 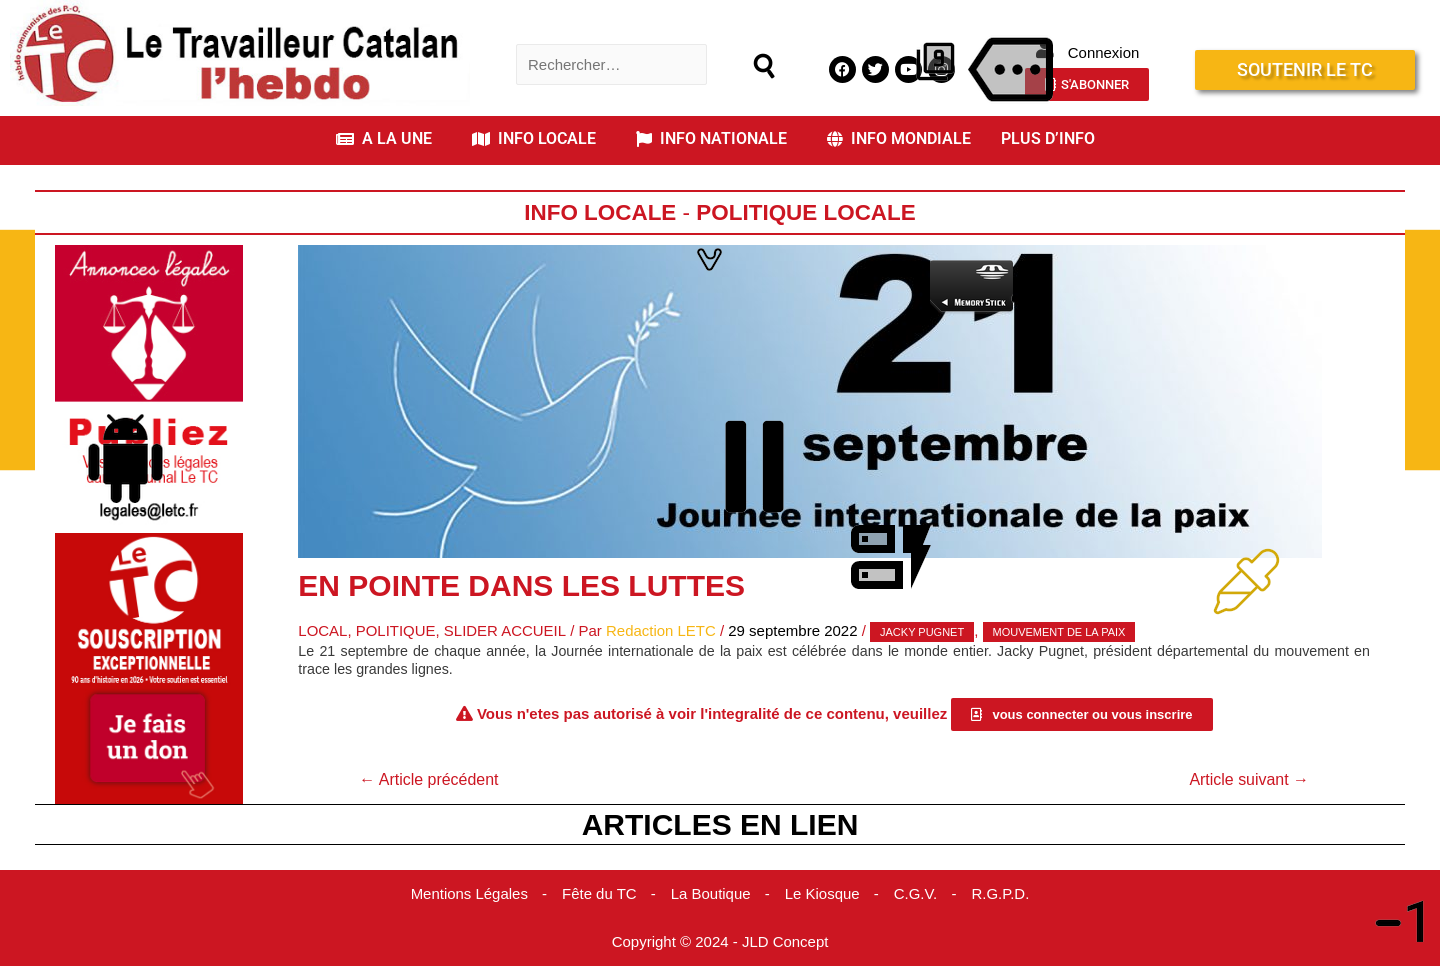 What do you see at coordinates (709, 259) in the screenshot?
I see `open vivaldi browser` at bounding box center [709, 259].